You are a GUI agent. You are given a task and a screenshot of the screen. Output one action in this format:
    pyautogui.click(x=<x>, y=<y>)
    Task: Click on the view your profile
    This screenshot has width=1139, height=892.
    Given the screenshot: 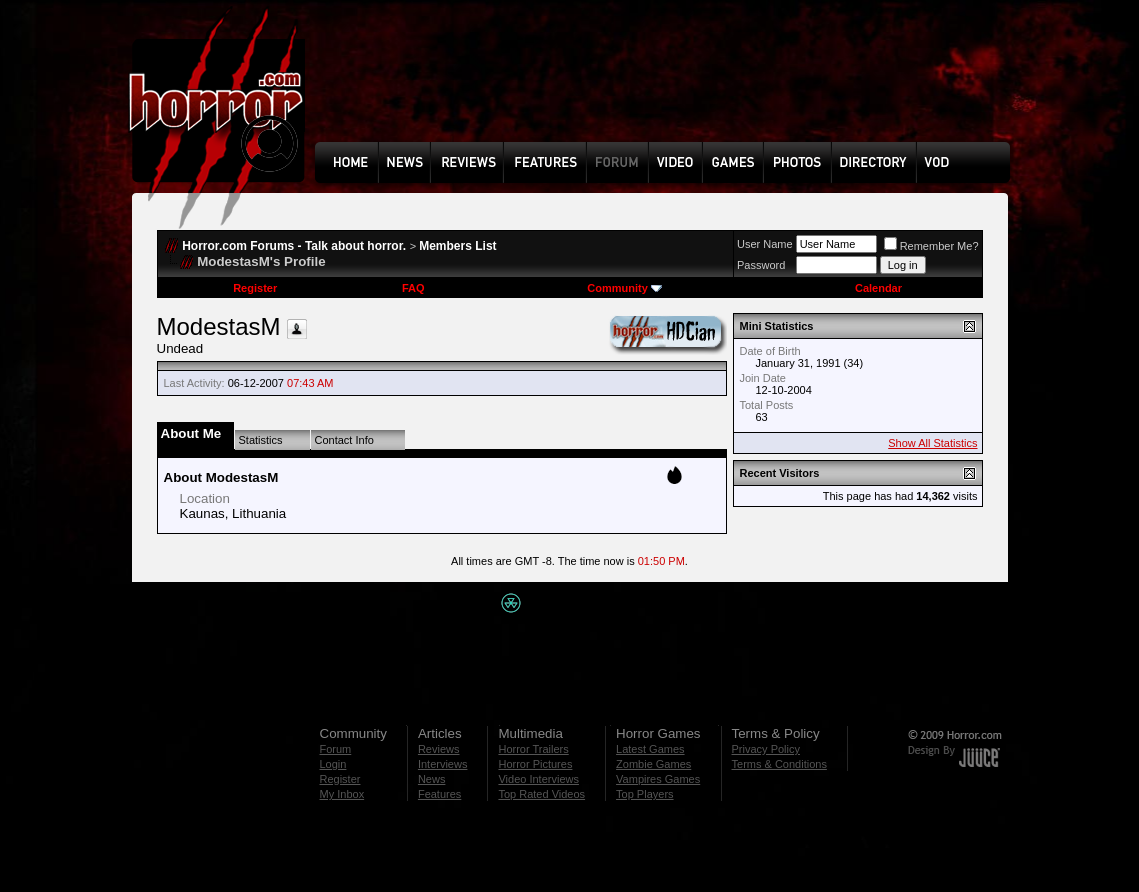 What is the action you would take?
    pyautogui.click(x=269, y=143)
    